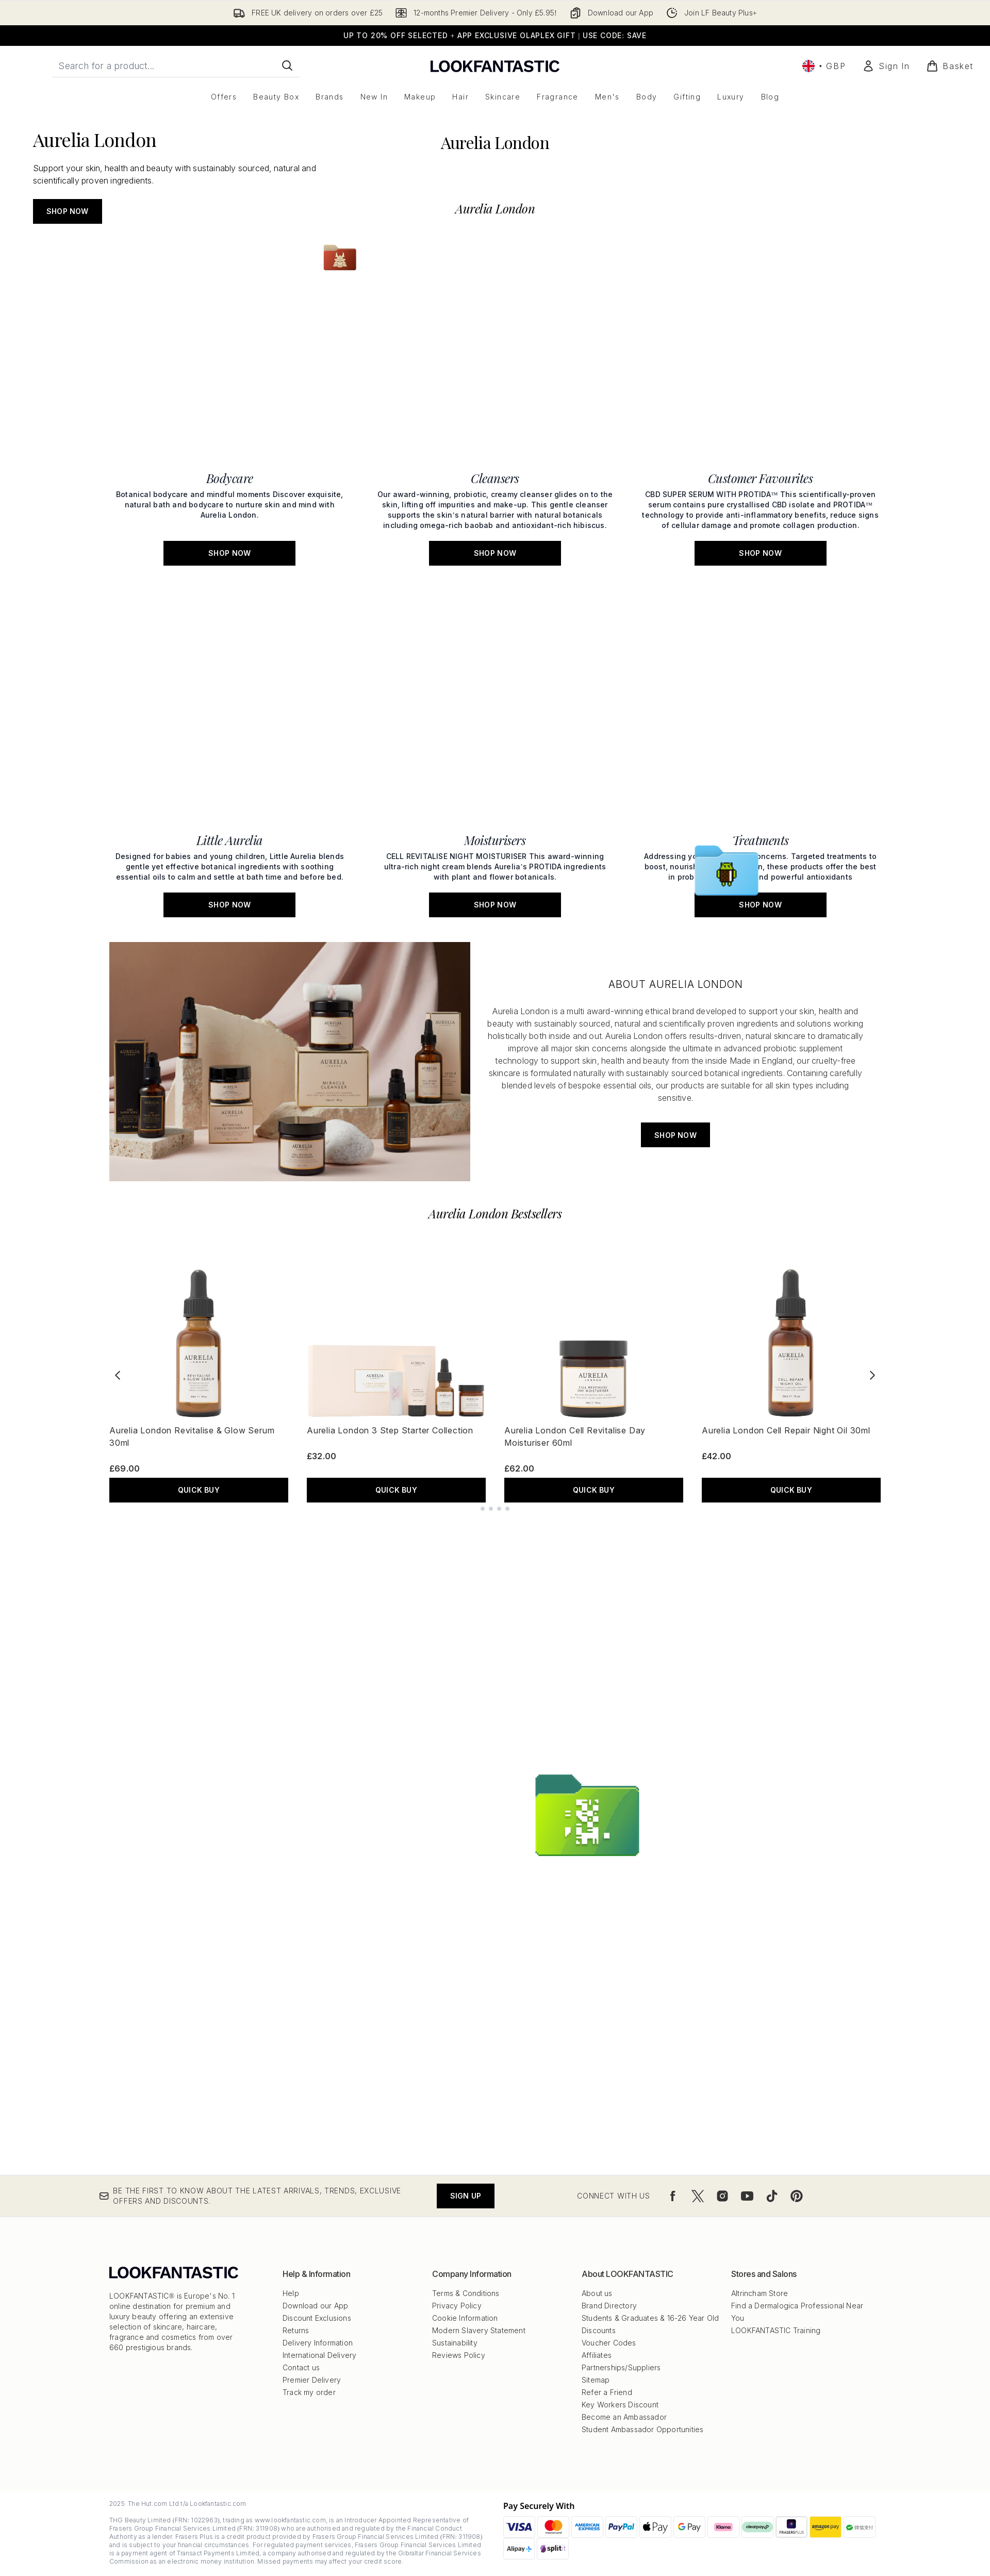 The height and width of the screenshot is (2576, 990). Describe the element at coordinates (340, 258) in the screenshot. I see `folder for storing historical Japanese or shogun-themed content` at that location.